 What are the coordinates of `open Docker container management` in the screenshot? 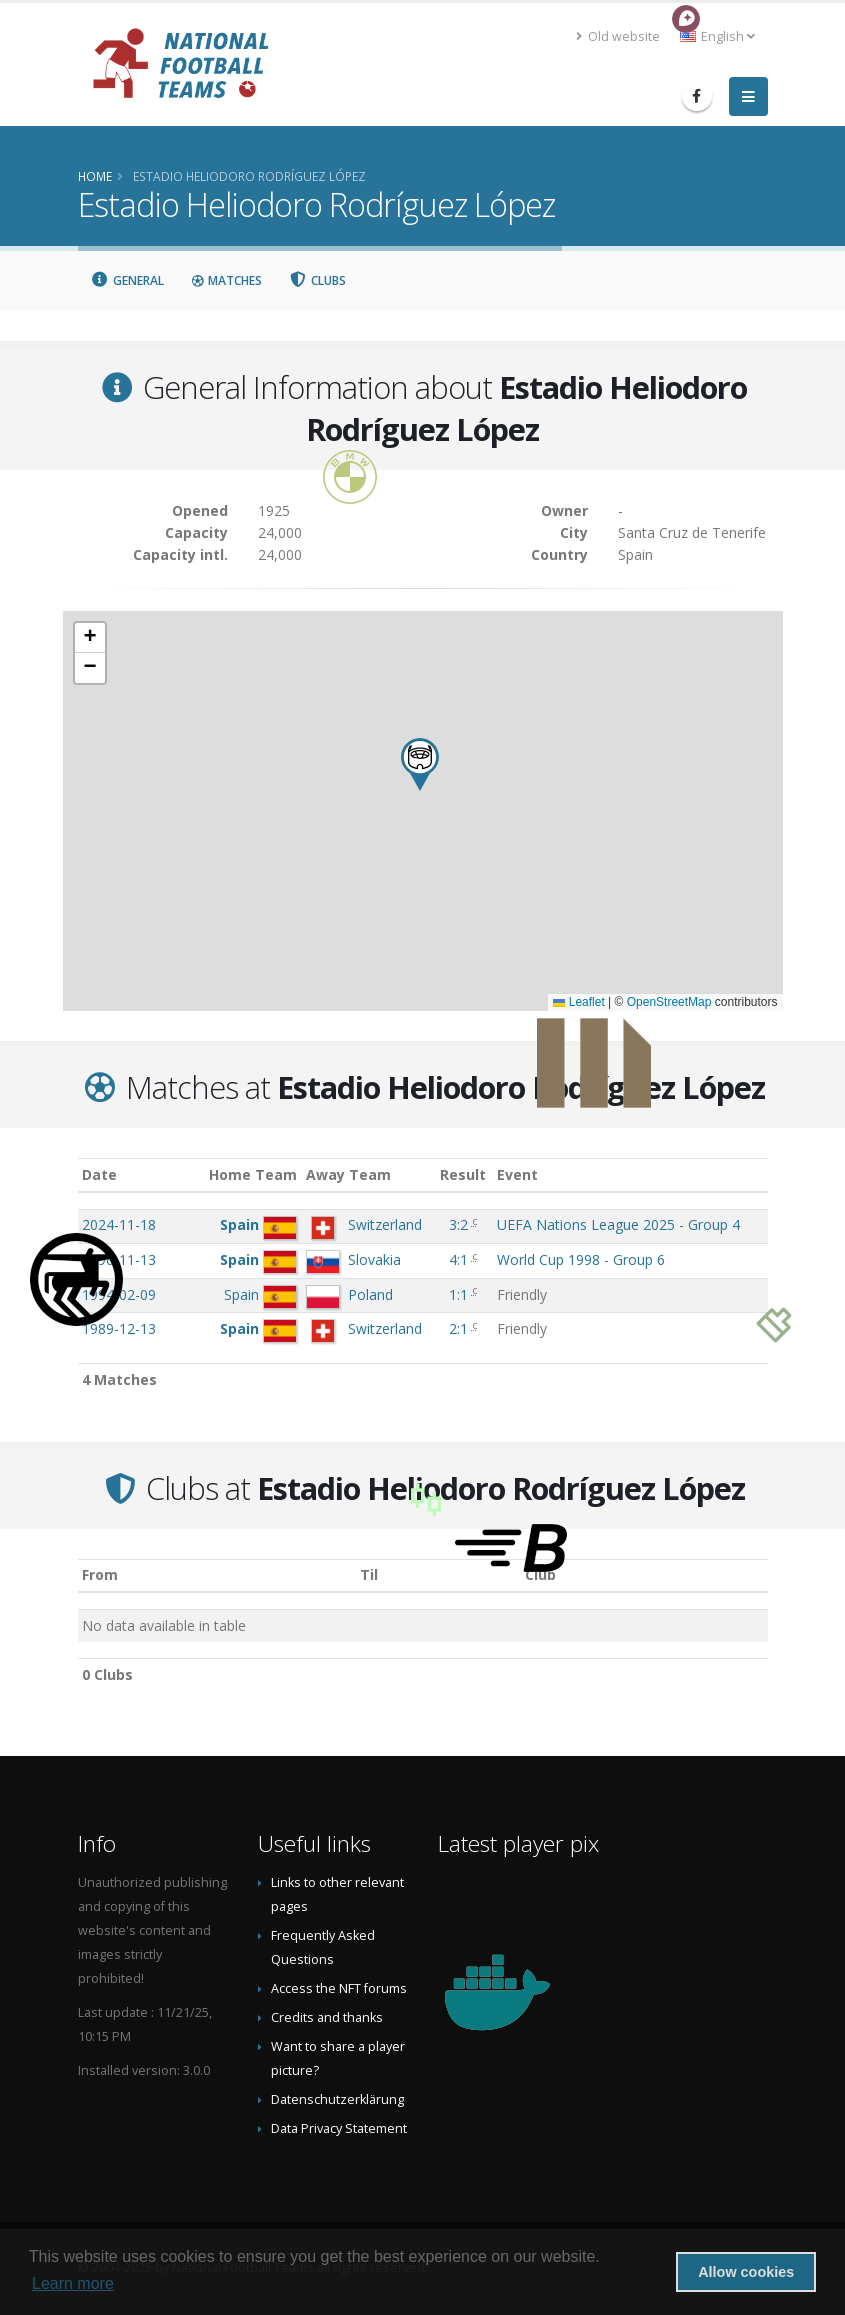 It's located at (497, 1992).